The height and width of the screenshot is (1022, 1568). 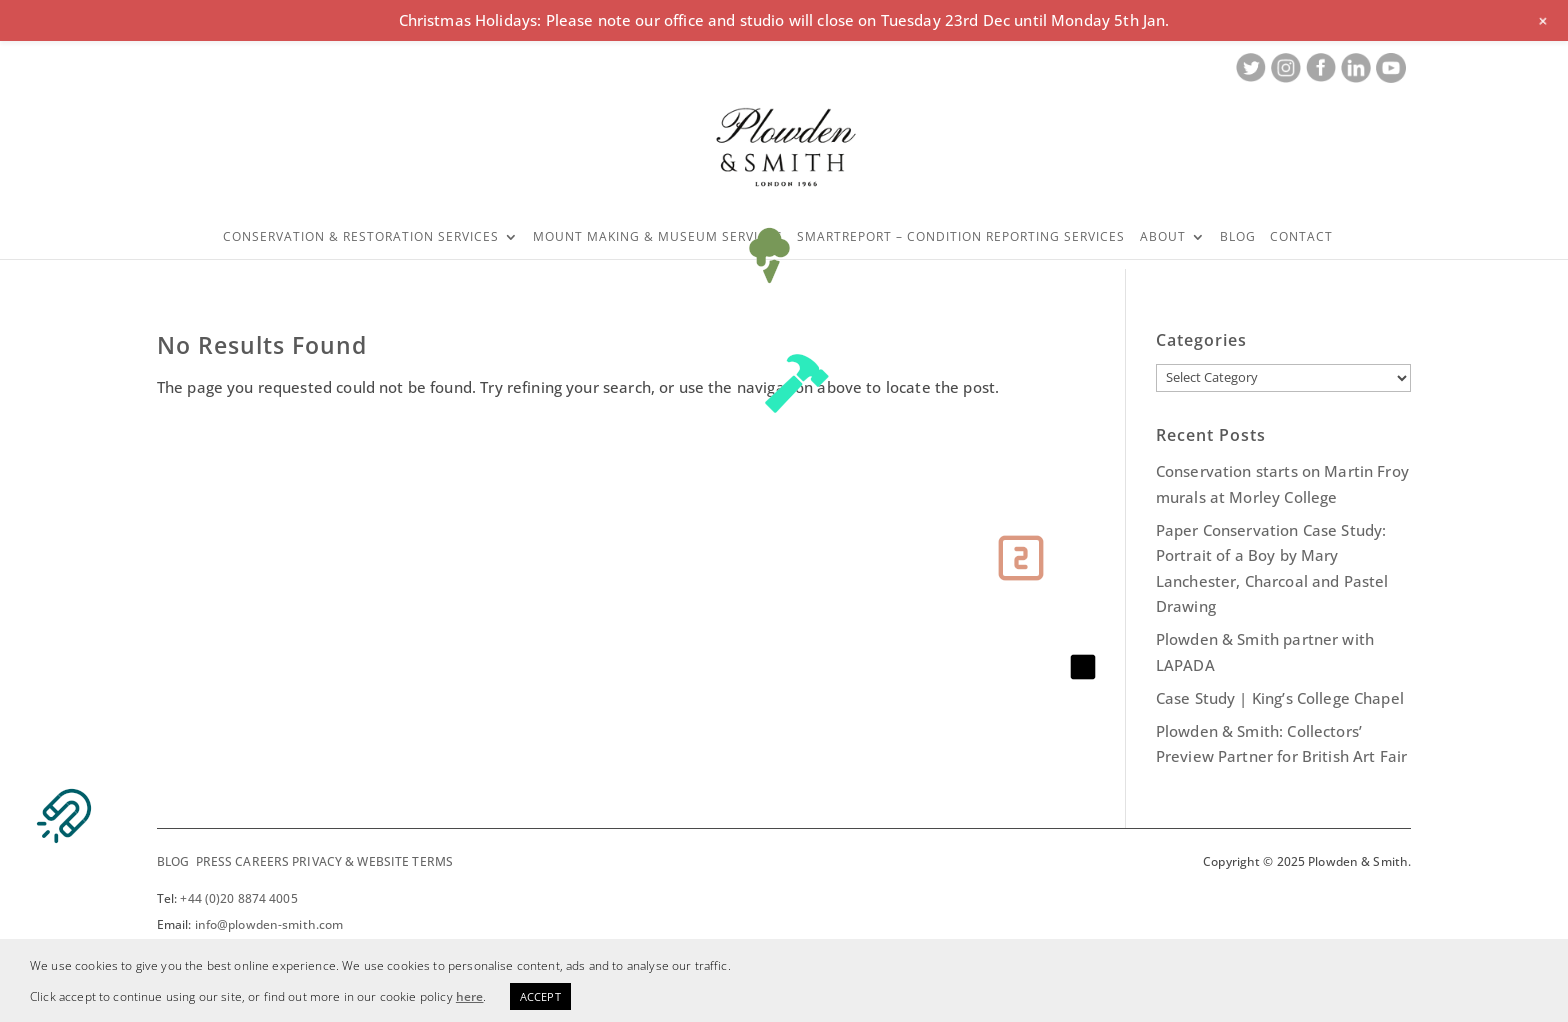 I want to click on stop media playback, so click(x=1083, y=667).